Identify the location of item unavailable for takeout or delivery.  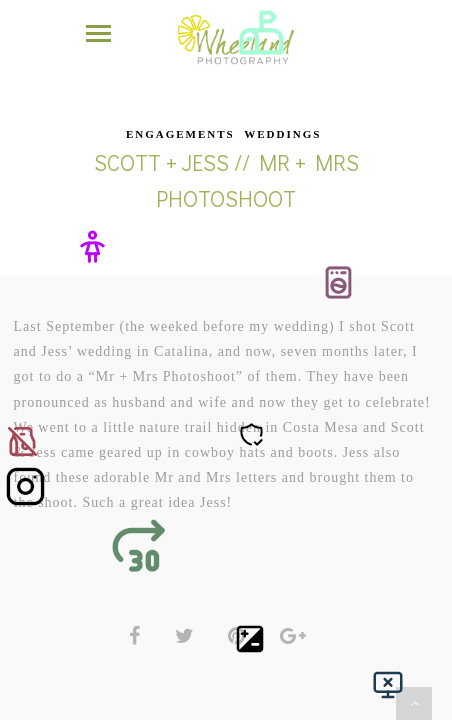
(22, 441).